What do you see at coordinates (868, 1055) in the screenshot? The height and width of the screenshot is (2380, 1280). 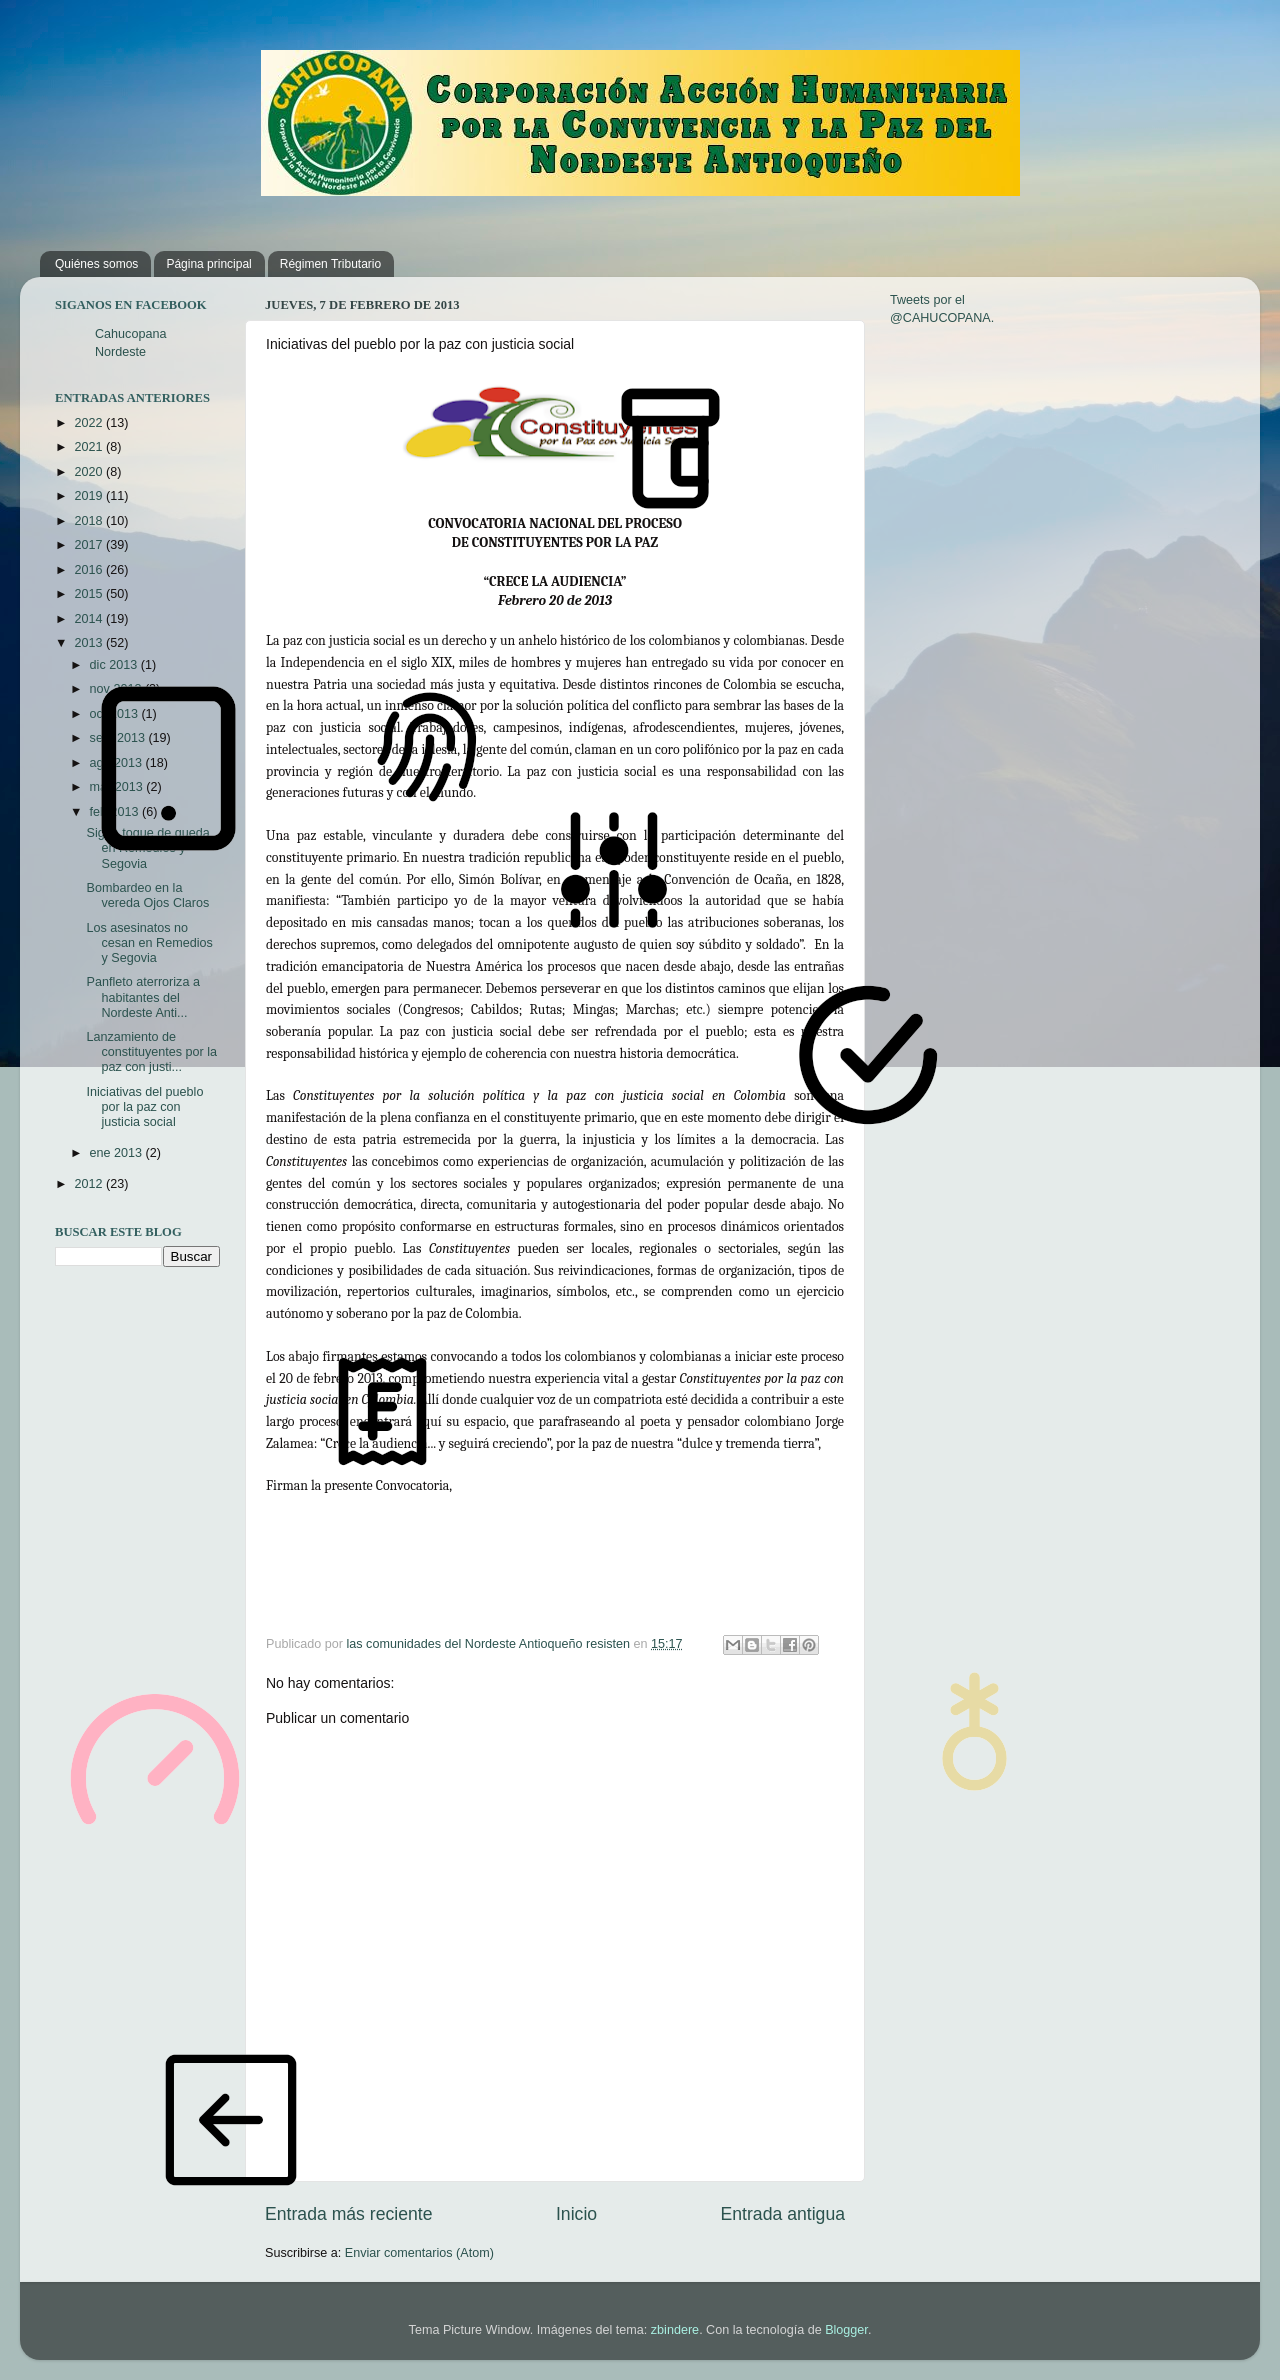 I see `task completed successfully` at bounding box center [868, 1055].